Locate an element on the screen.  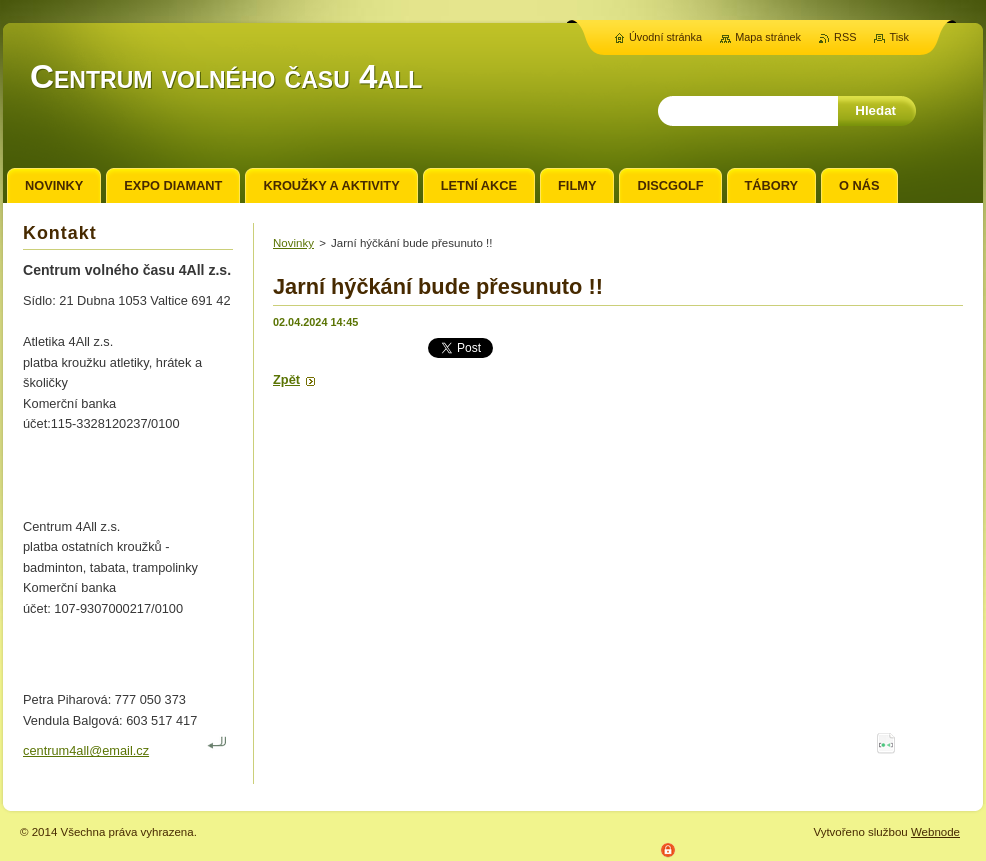
reply to all recipients in an email thread is located at coordinates (216, 741).